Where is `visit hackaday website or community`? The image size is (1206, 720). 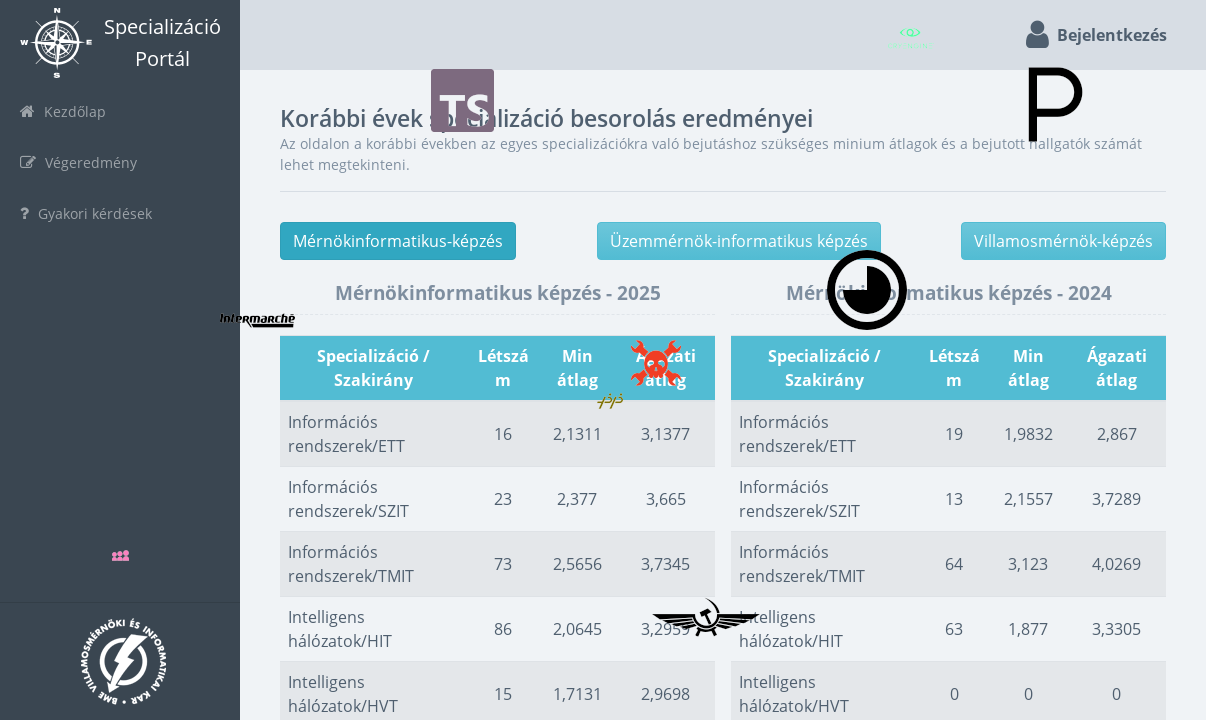
visit hackaday website or community is located at coordinates (656, 363).